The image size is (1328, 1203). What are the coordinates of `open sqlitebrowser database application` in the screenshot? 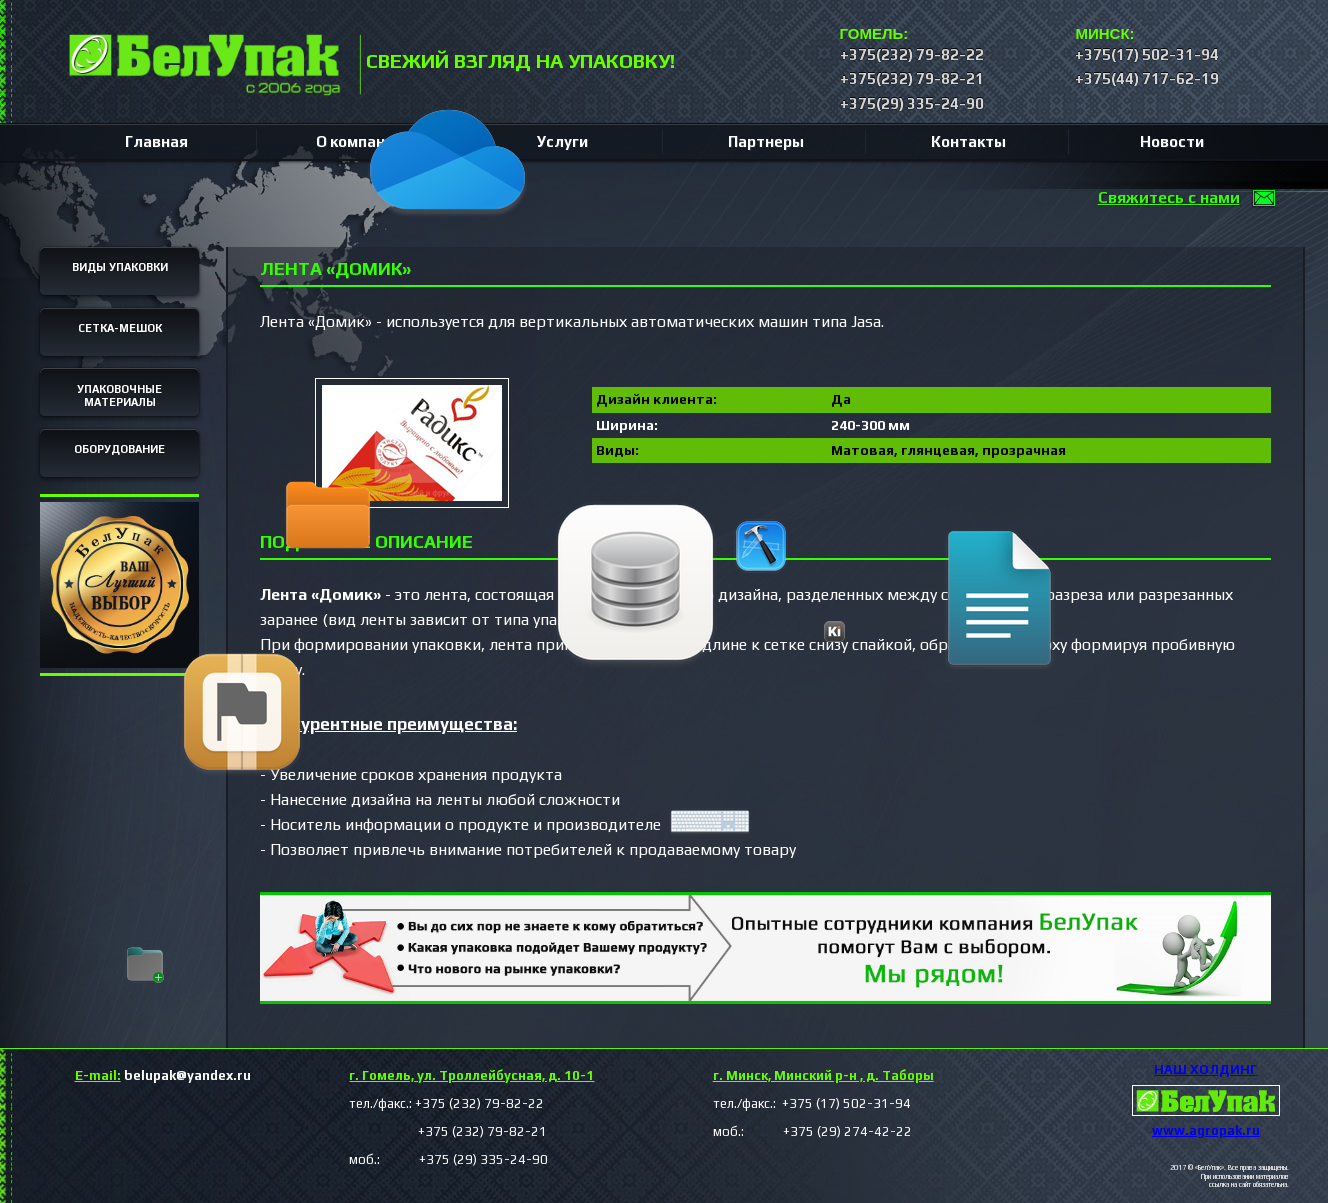 It's located at (635, 582).